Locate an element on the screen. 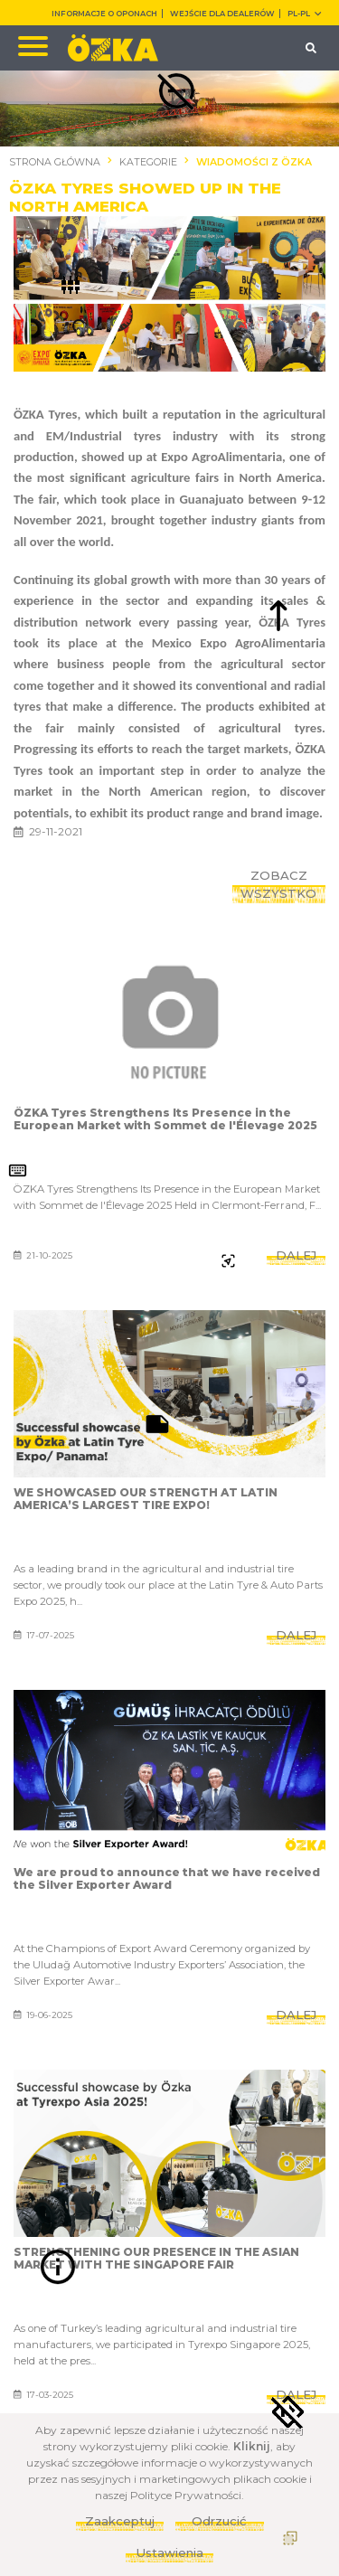 Image resolution: width=339 pixels, height=2576 pixels. scan to detect current location is located at coordinates (228, 1260).